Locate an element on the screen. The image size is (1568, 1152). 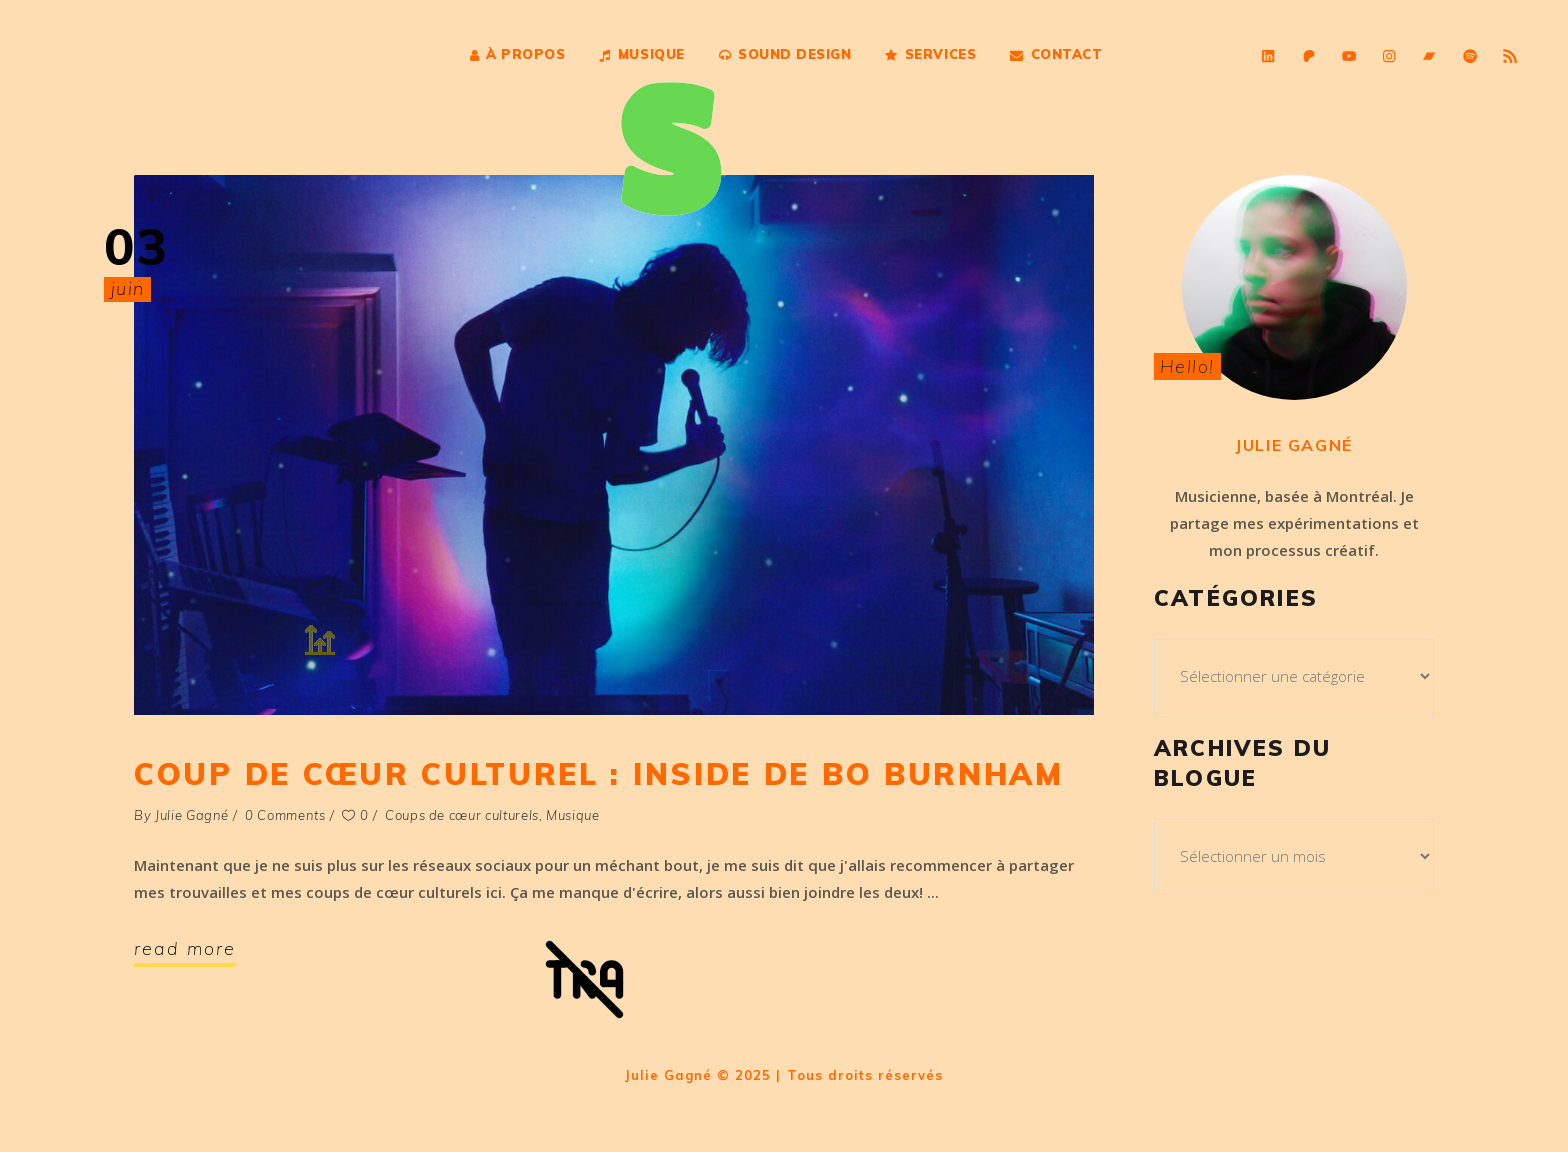
disable HTTP trace requests is located at coordinates (584, 979).